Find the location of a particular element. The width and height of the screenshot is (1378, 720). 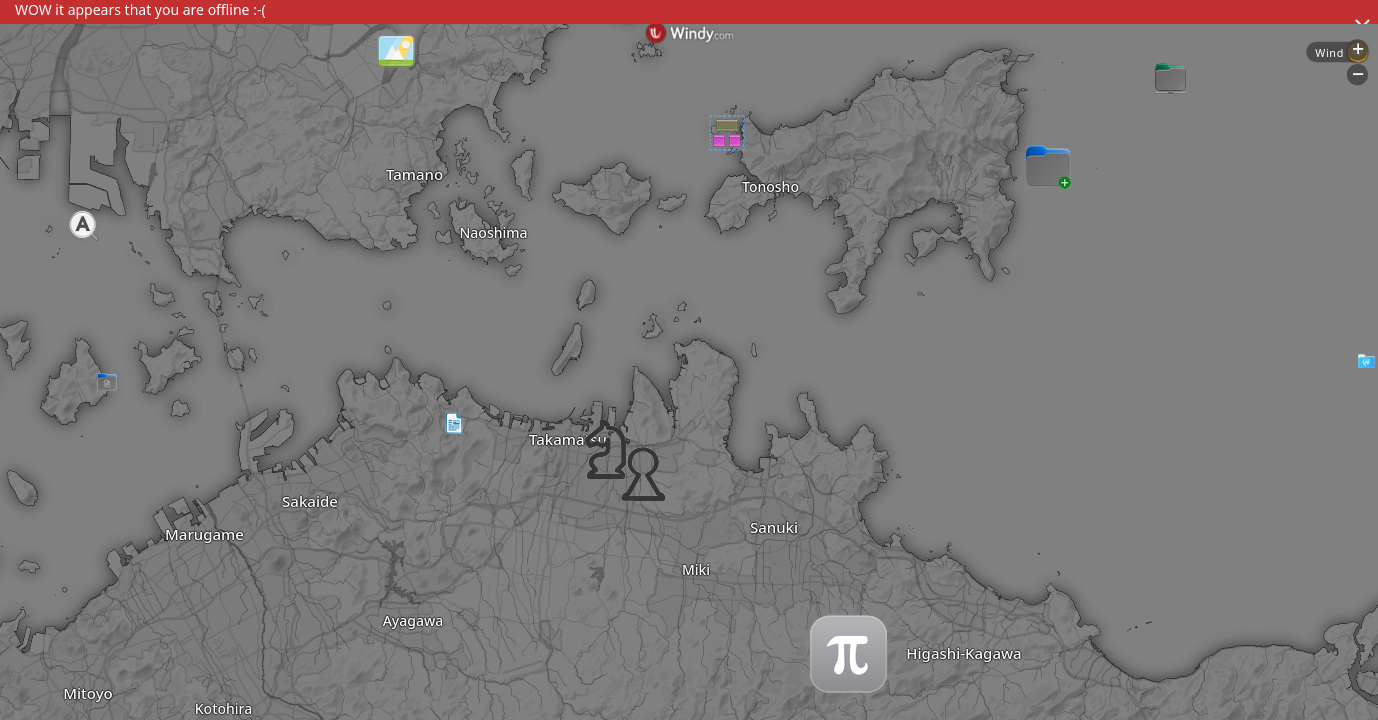

open chess game application is located at coordinates (625, 460).